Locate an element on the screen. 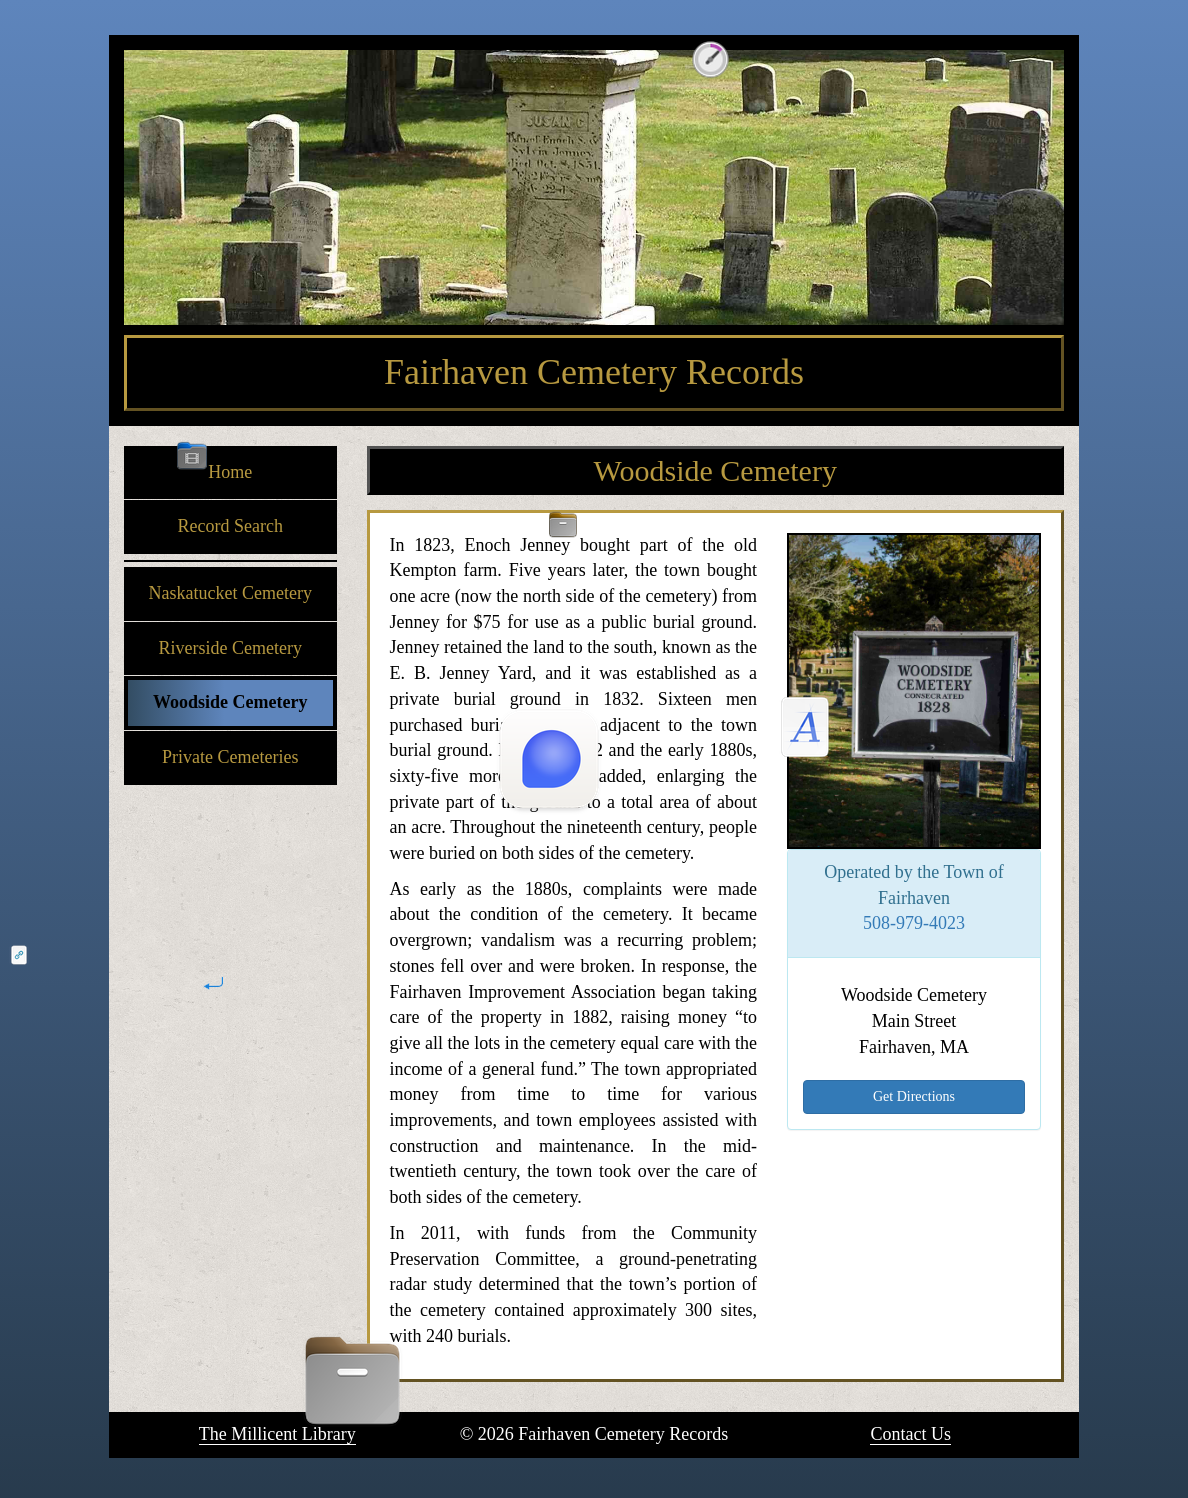  open the texts messaging app is located at coordinates (549, 759).